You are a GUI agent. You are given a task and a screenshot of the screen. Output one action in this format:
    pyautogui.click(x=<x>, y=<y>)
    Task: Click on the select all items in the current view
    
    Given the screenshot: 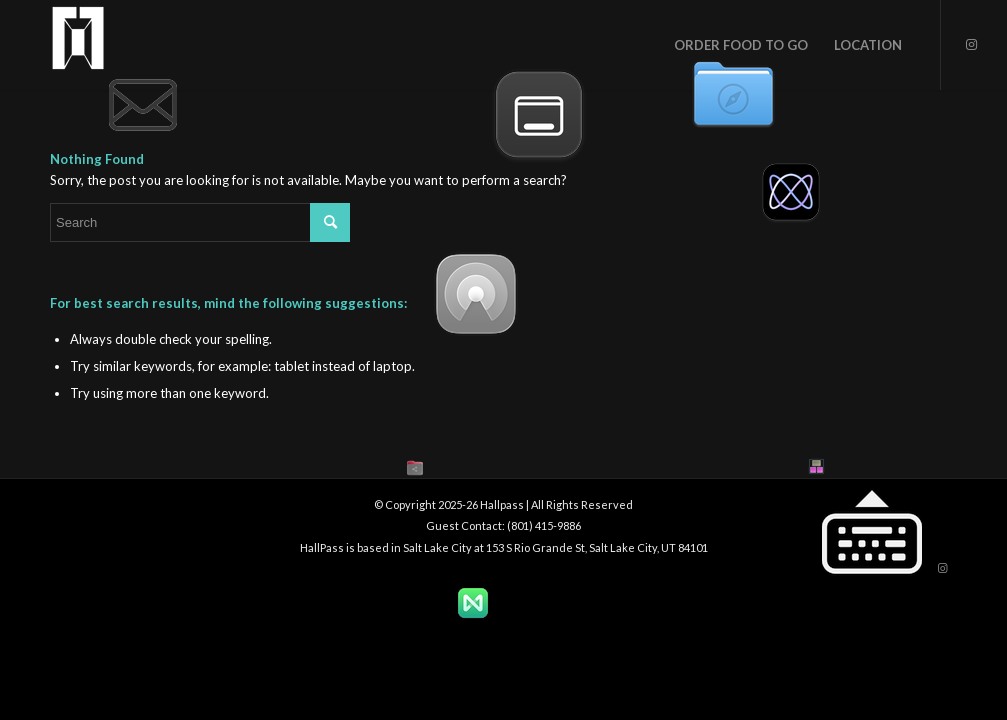 What is the action you would take?
    pyautogui.click(x=816, y=466)
    